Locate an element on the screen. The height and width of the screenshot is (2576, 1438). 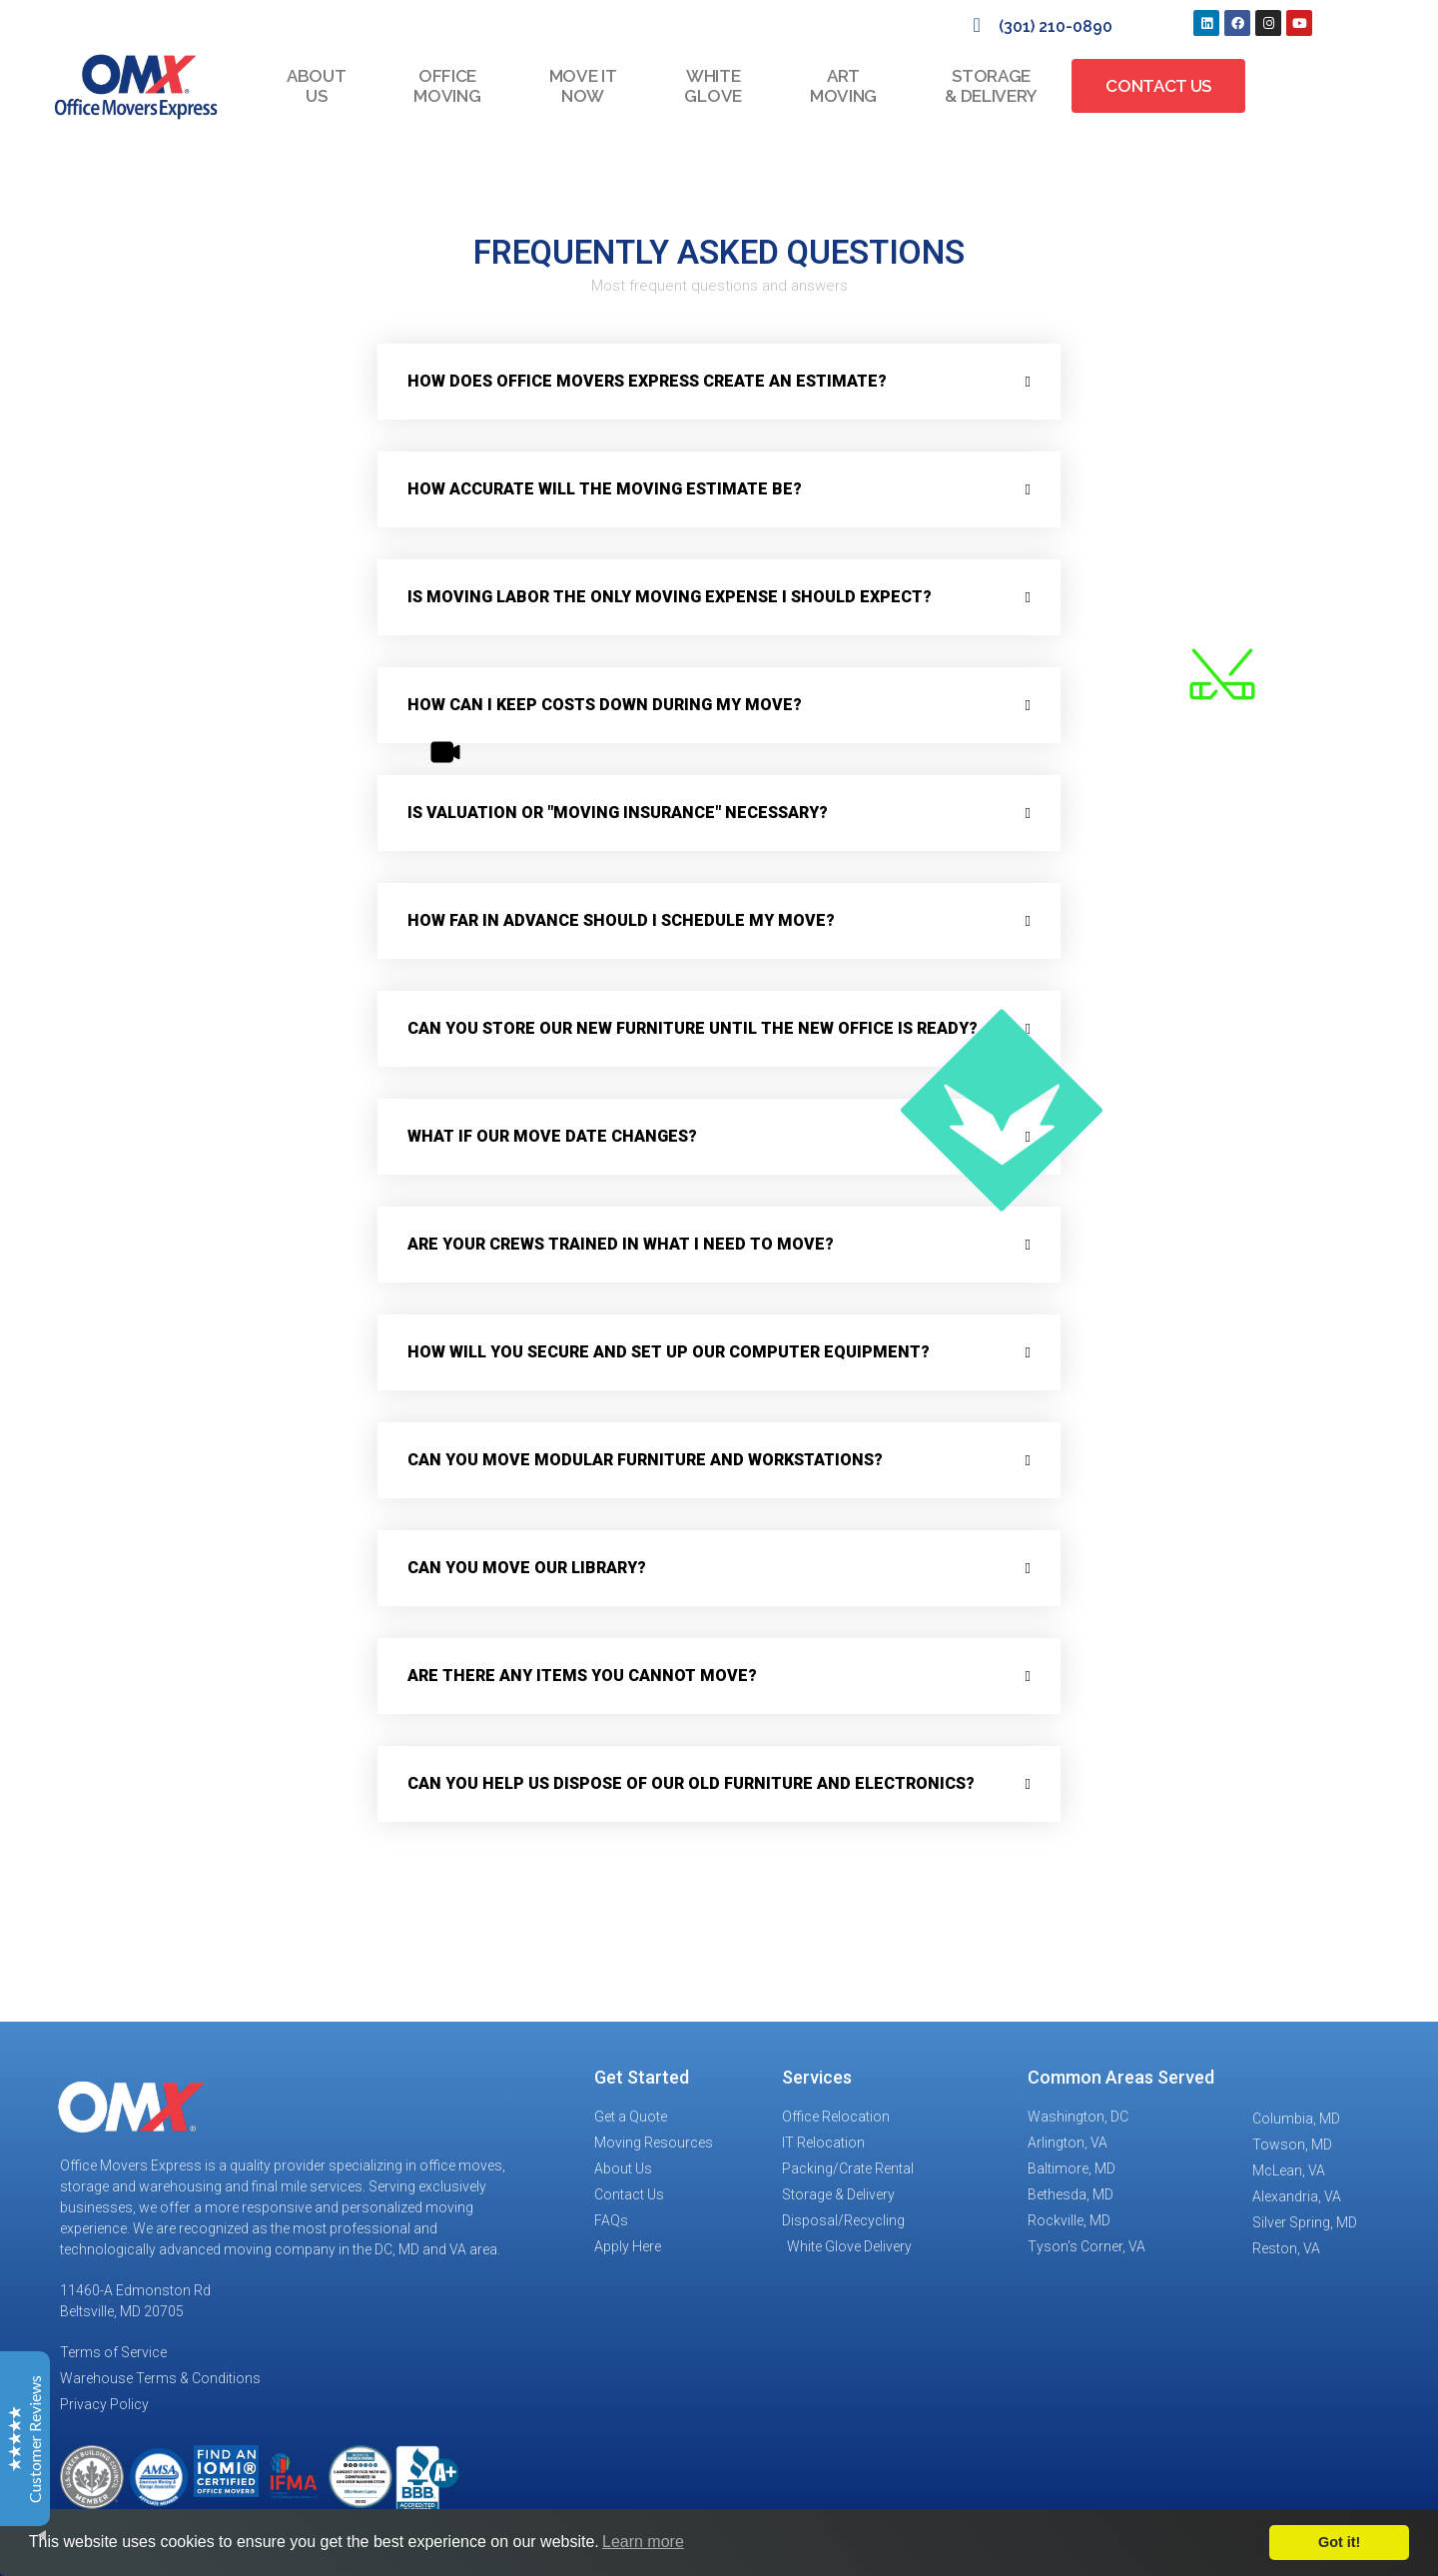
view hockey scores or sports updates is located at coordinates (1222, 674).